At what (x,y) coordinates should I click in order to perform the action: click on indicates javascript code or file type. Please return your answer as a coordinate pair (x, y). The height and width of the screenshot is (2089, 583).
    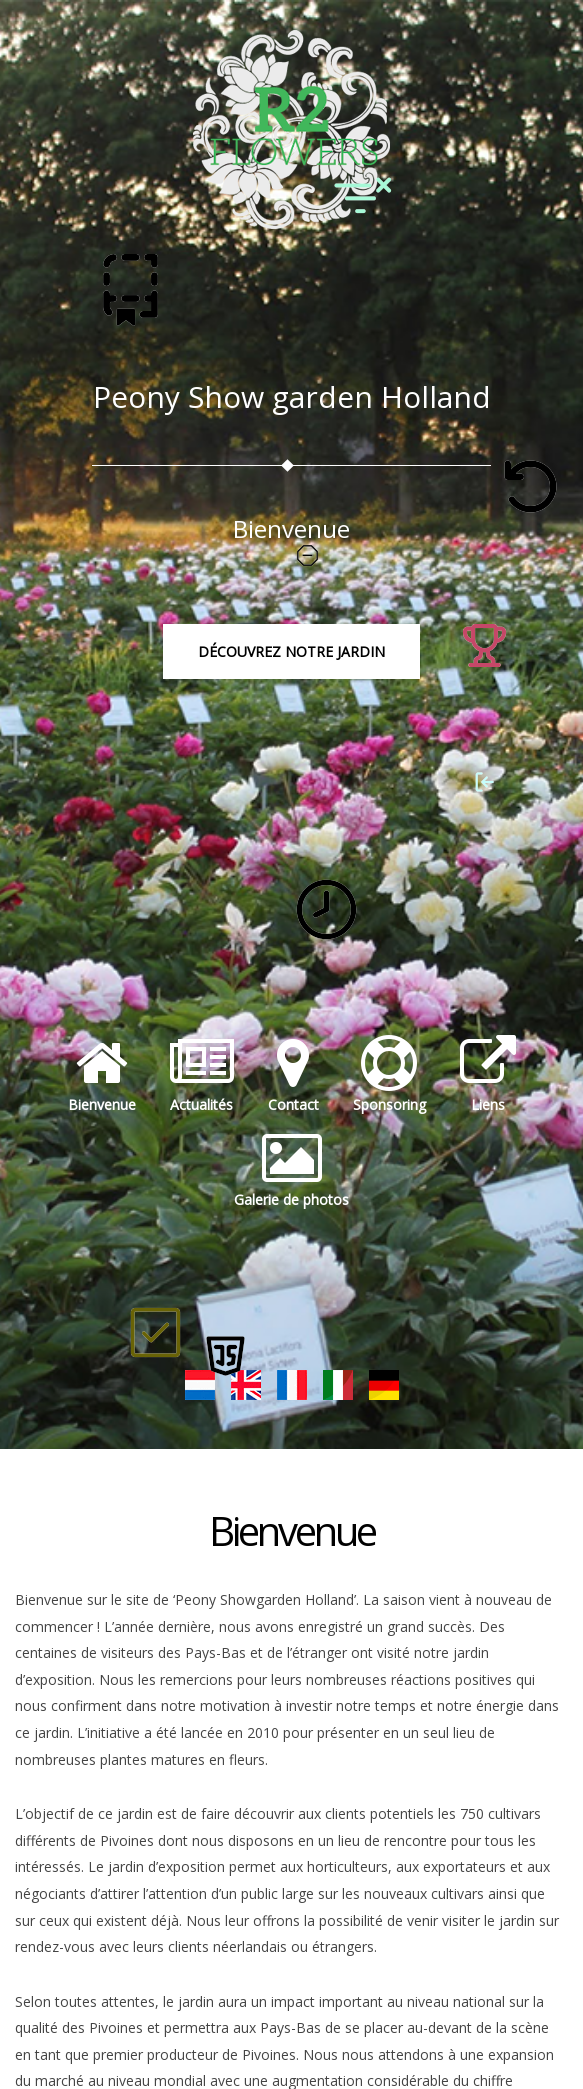
    Looking at the image, I should click on (225, 1355).